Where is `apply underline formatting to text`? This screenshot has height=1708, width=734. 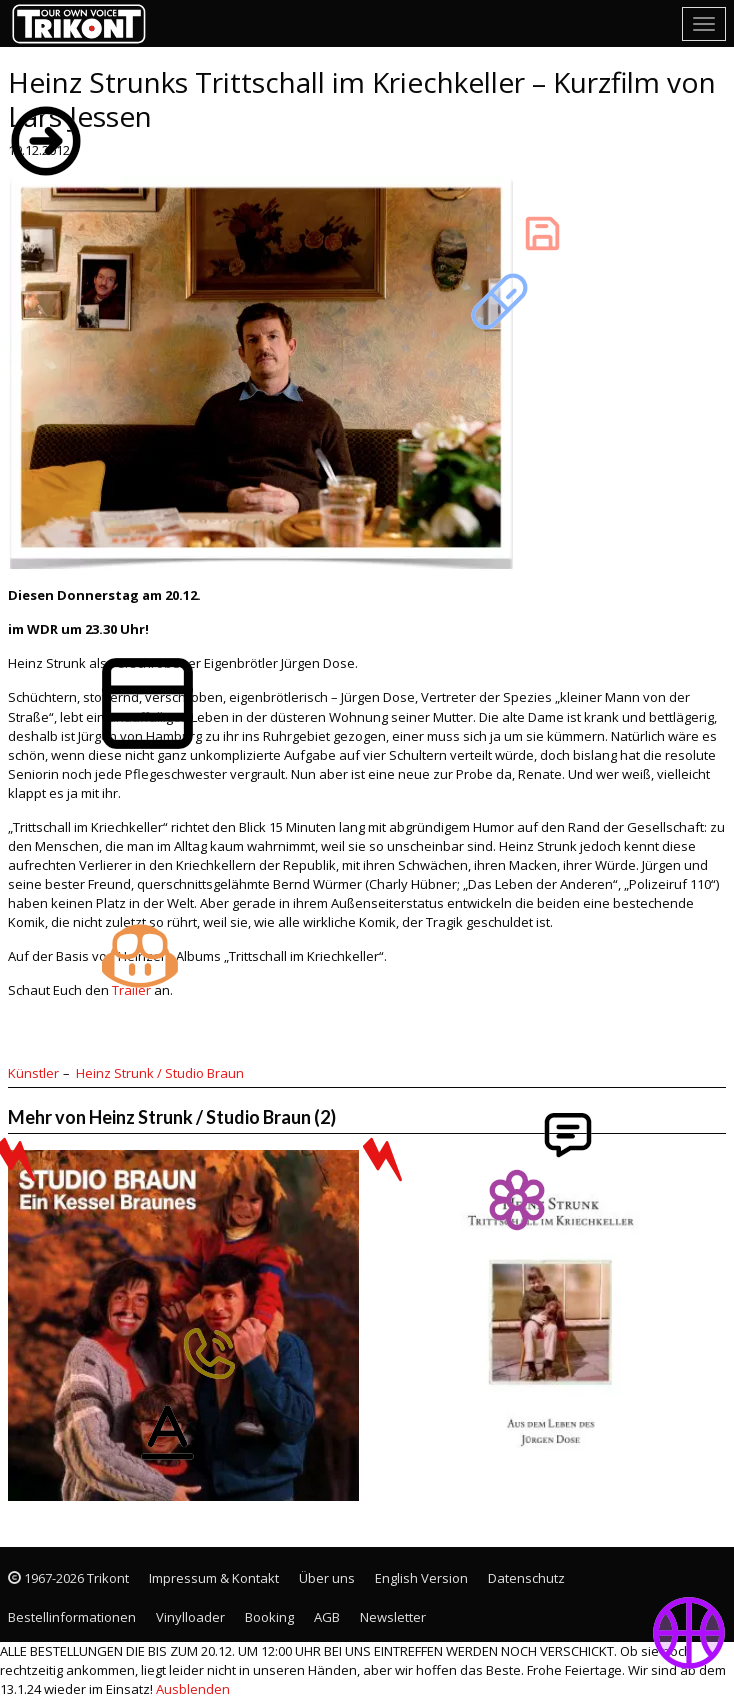
apply underline formatting to text is located at coordinates (167, 1433).